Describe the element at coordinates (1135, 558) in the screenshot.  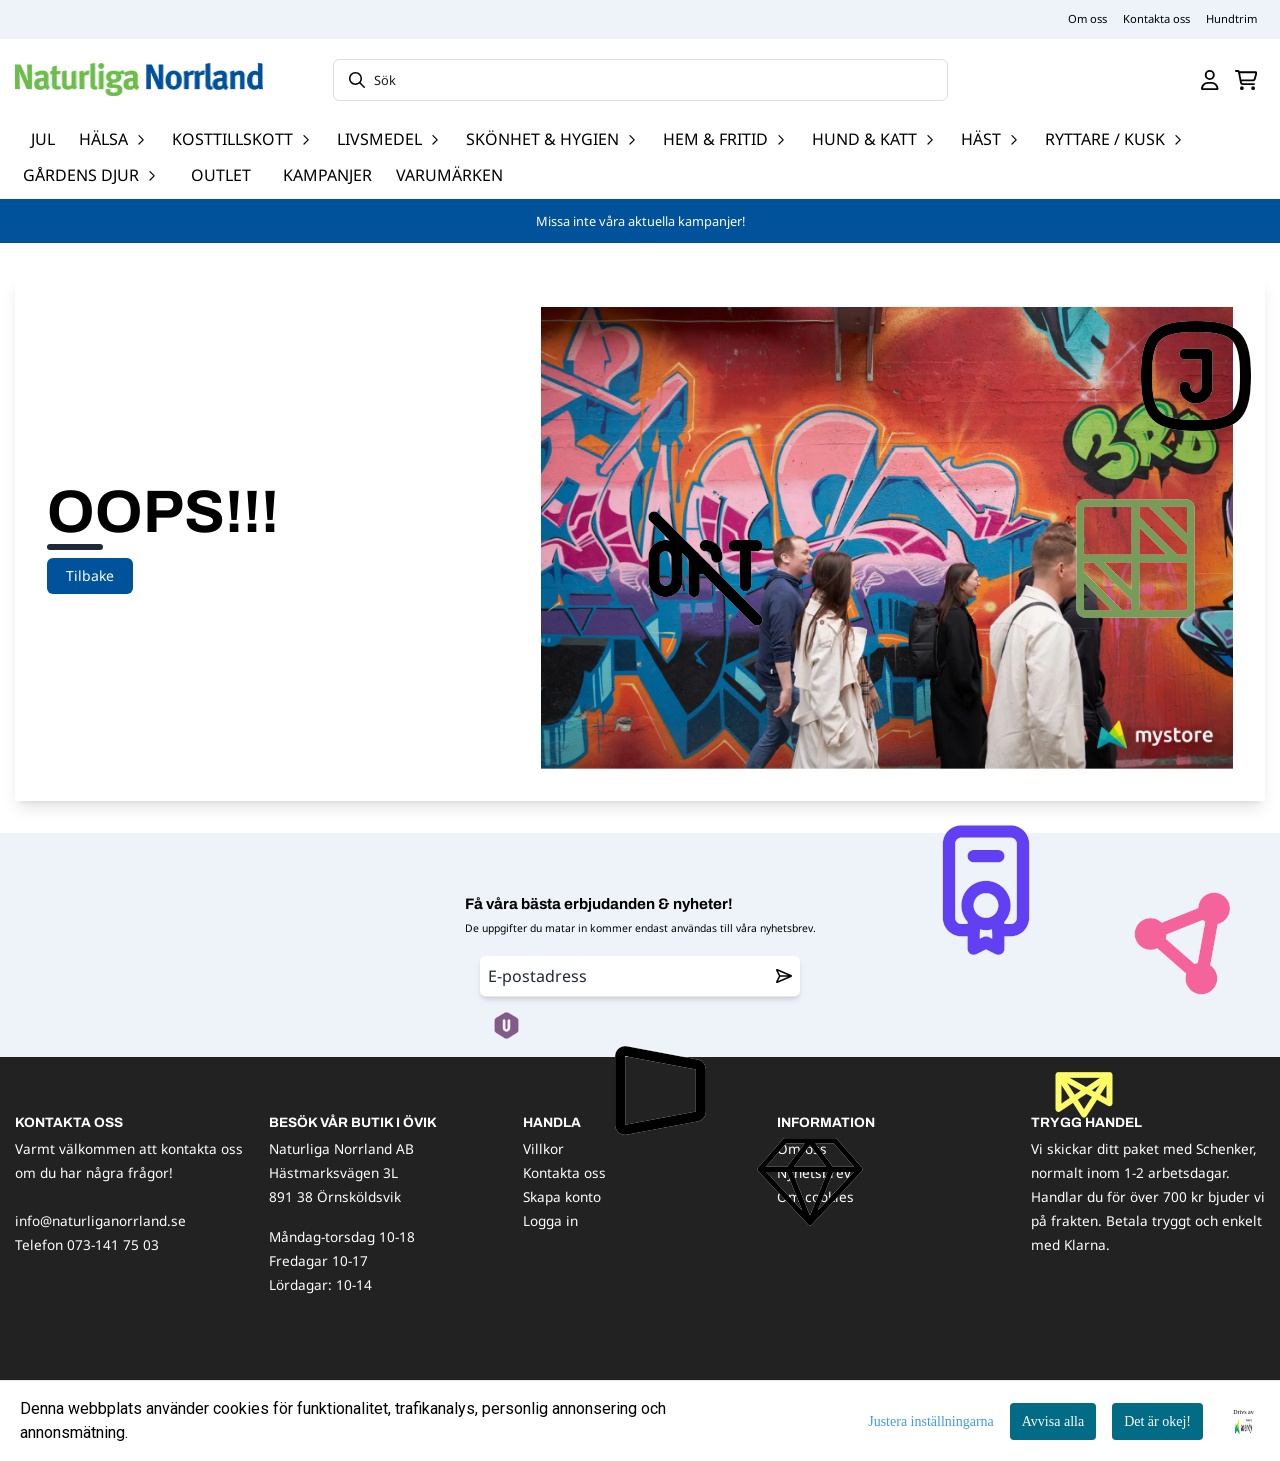
I see `indicates transparency in image editing` at that location.